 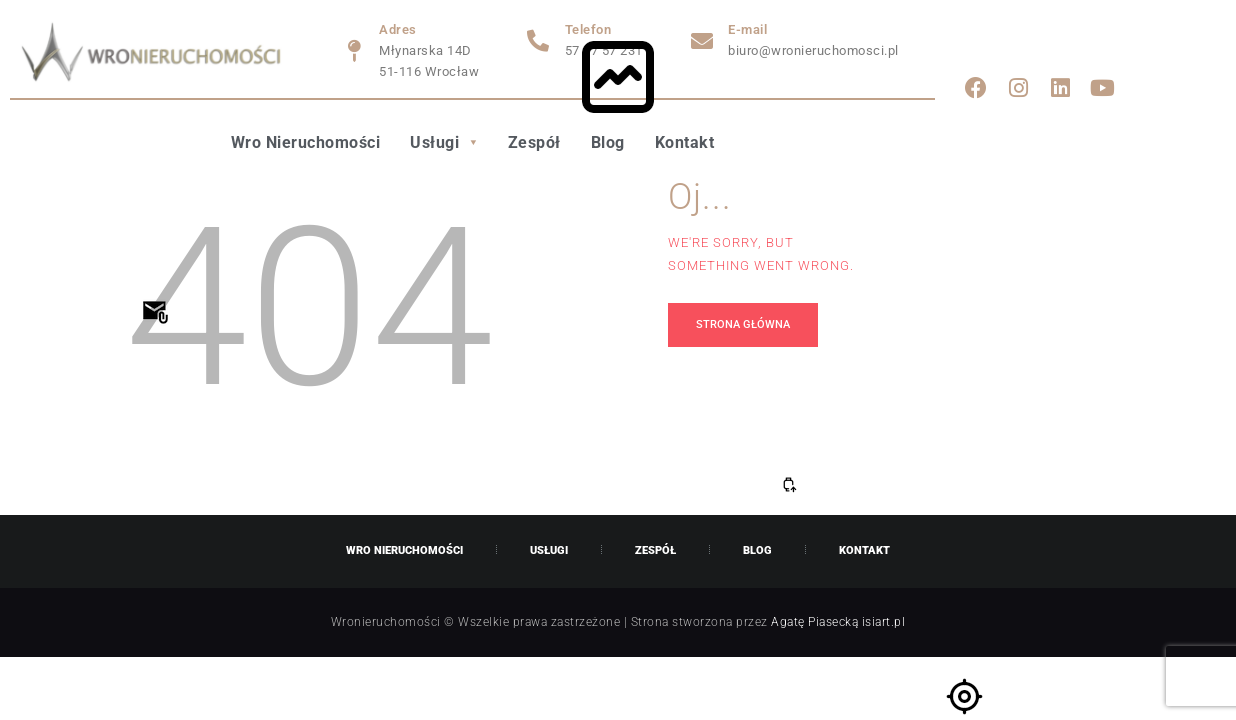 What do you see at coordinates (155, 312) in the screenshot?
I see `attach a file to an email` at bounding box center [155, 312].